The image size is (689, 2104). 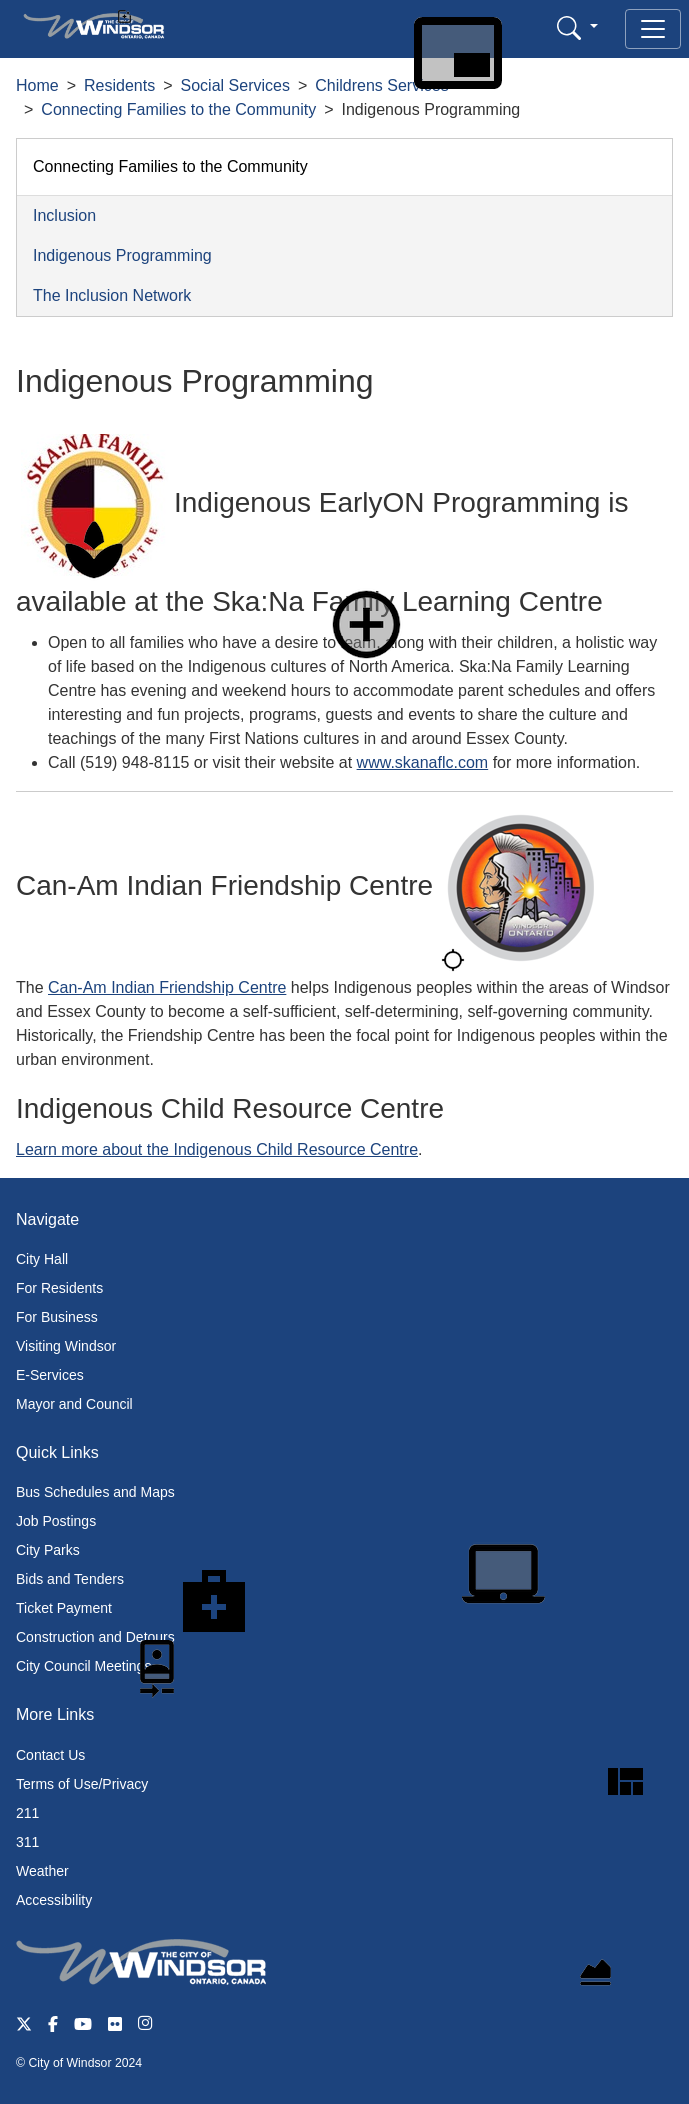 I want to click on add a new item or element, so click(x=366, y=624).